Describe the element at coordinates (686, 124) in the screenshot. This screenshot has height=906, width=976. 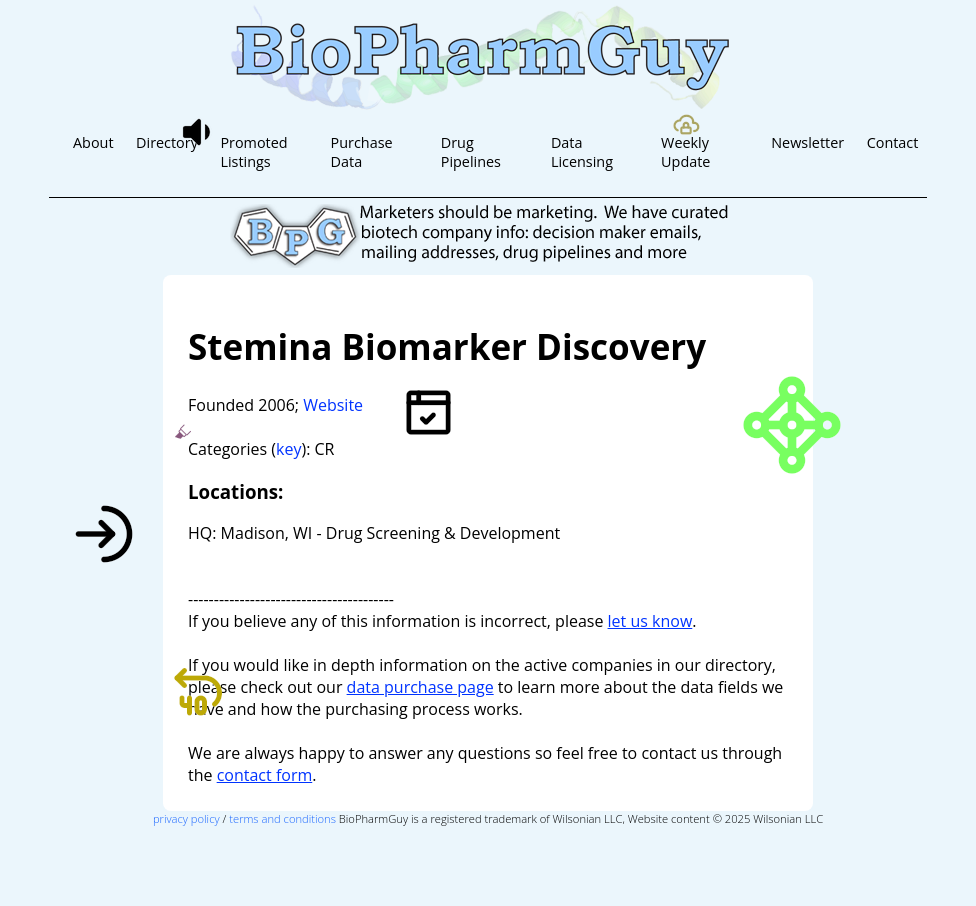
I see `secure cloud storage` at that location.